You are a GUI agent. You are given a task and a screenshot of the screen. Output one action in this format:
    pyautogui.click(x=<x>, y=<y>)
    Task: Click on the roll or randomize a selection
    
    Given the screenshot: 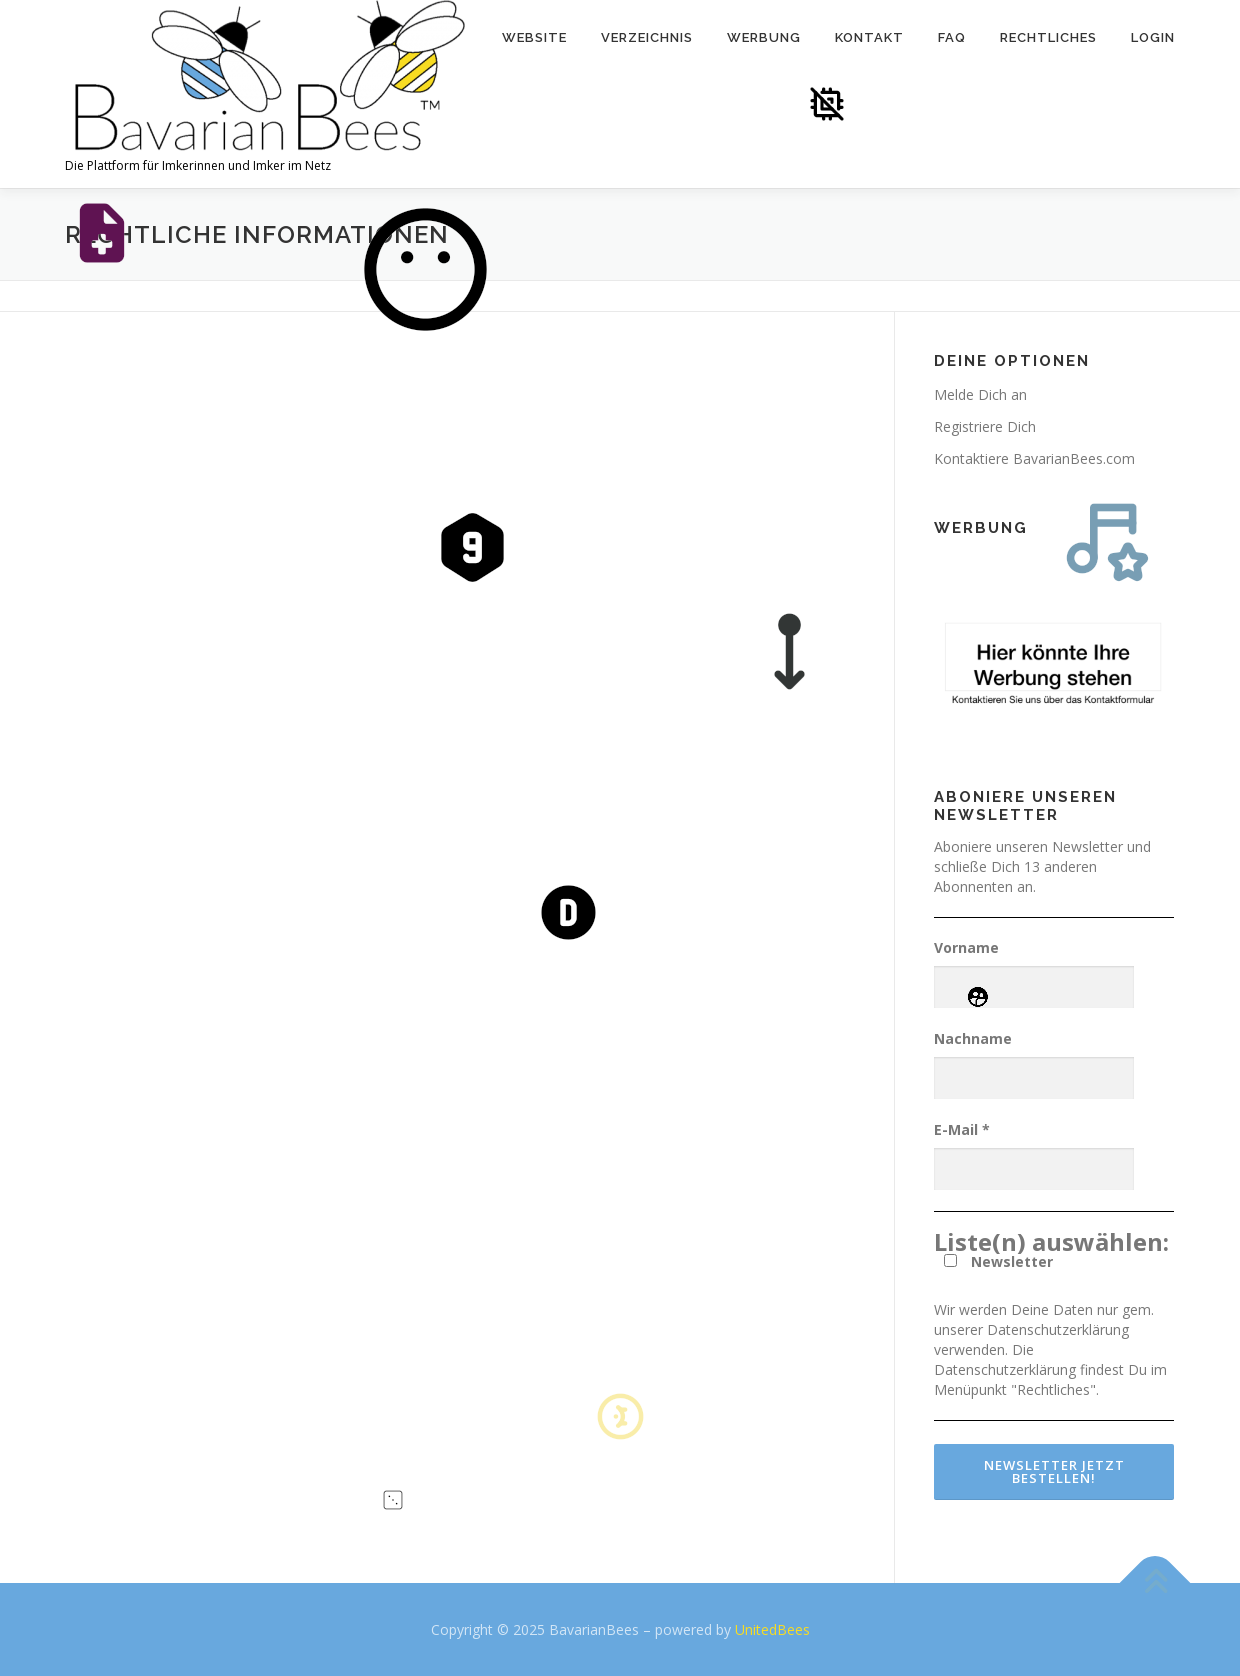 What is the action you would take?
    pyautogui.click(x=393, y=1500)
    